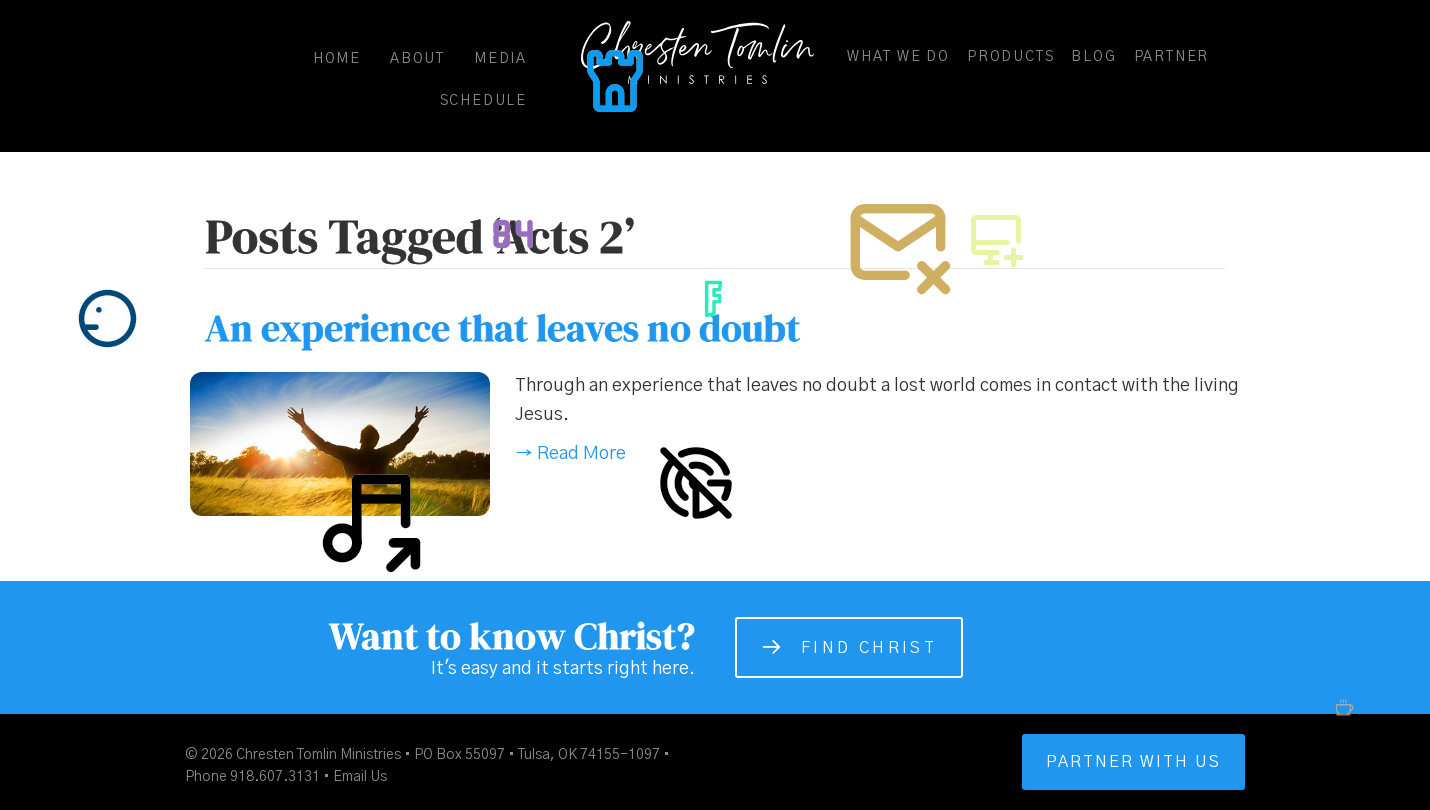  What do you see at coordinates (1344, 708) in the screenshot?
I see `find nearby coffee shops or cafes` at bounding box center [1344, 708].